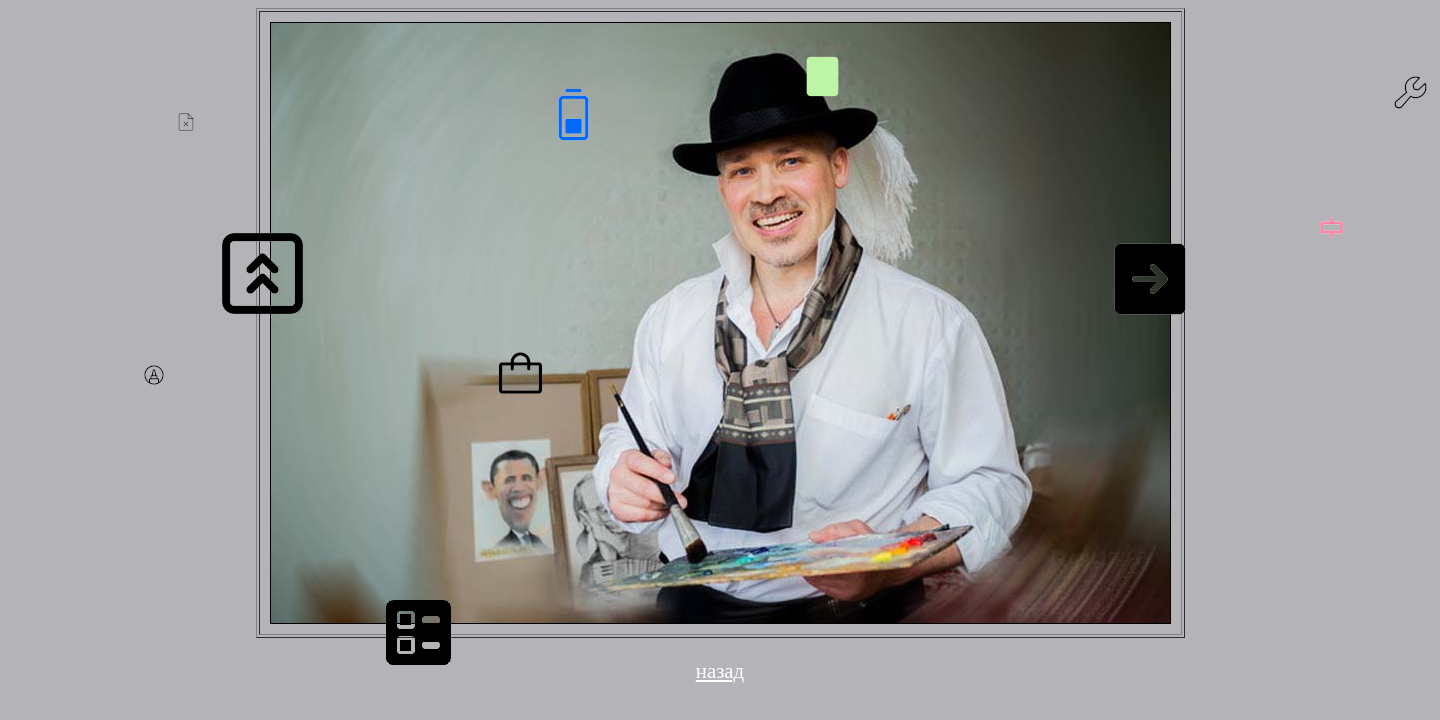  Describe the element at coordinates (1410, 92) in the screenshot. I see `access settings or configuration options` at that location.